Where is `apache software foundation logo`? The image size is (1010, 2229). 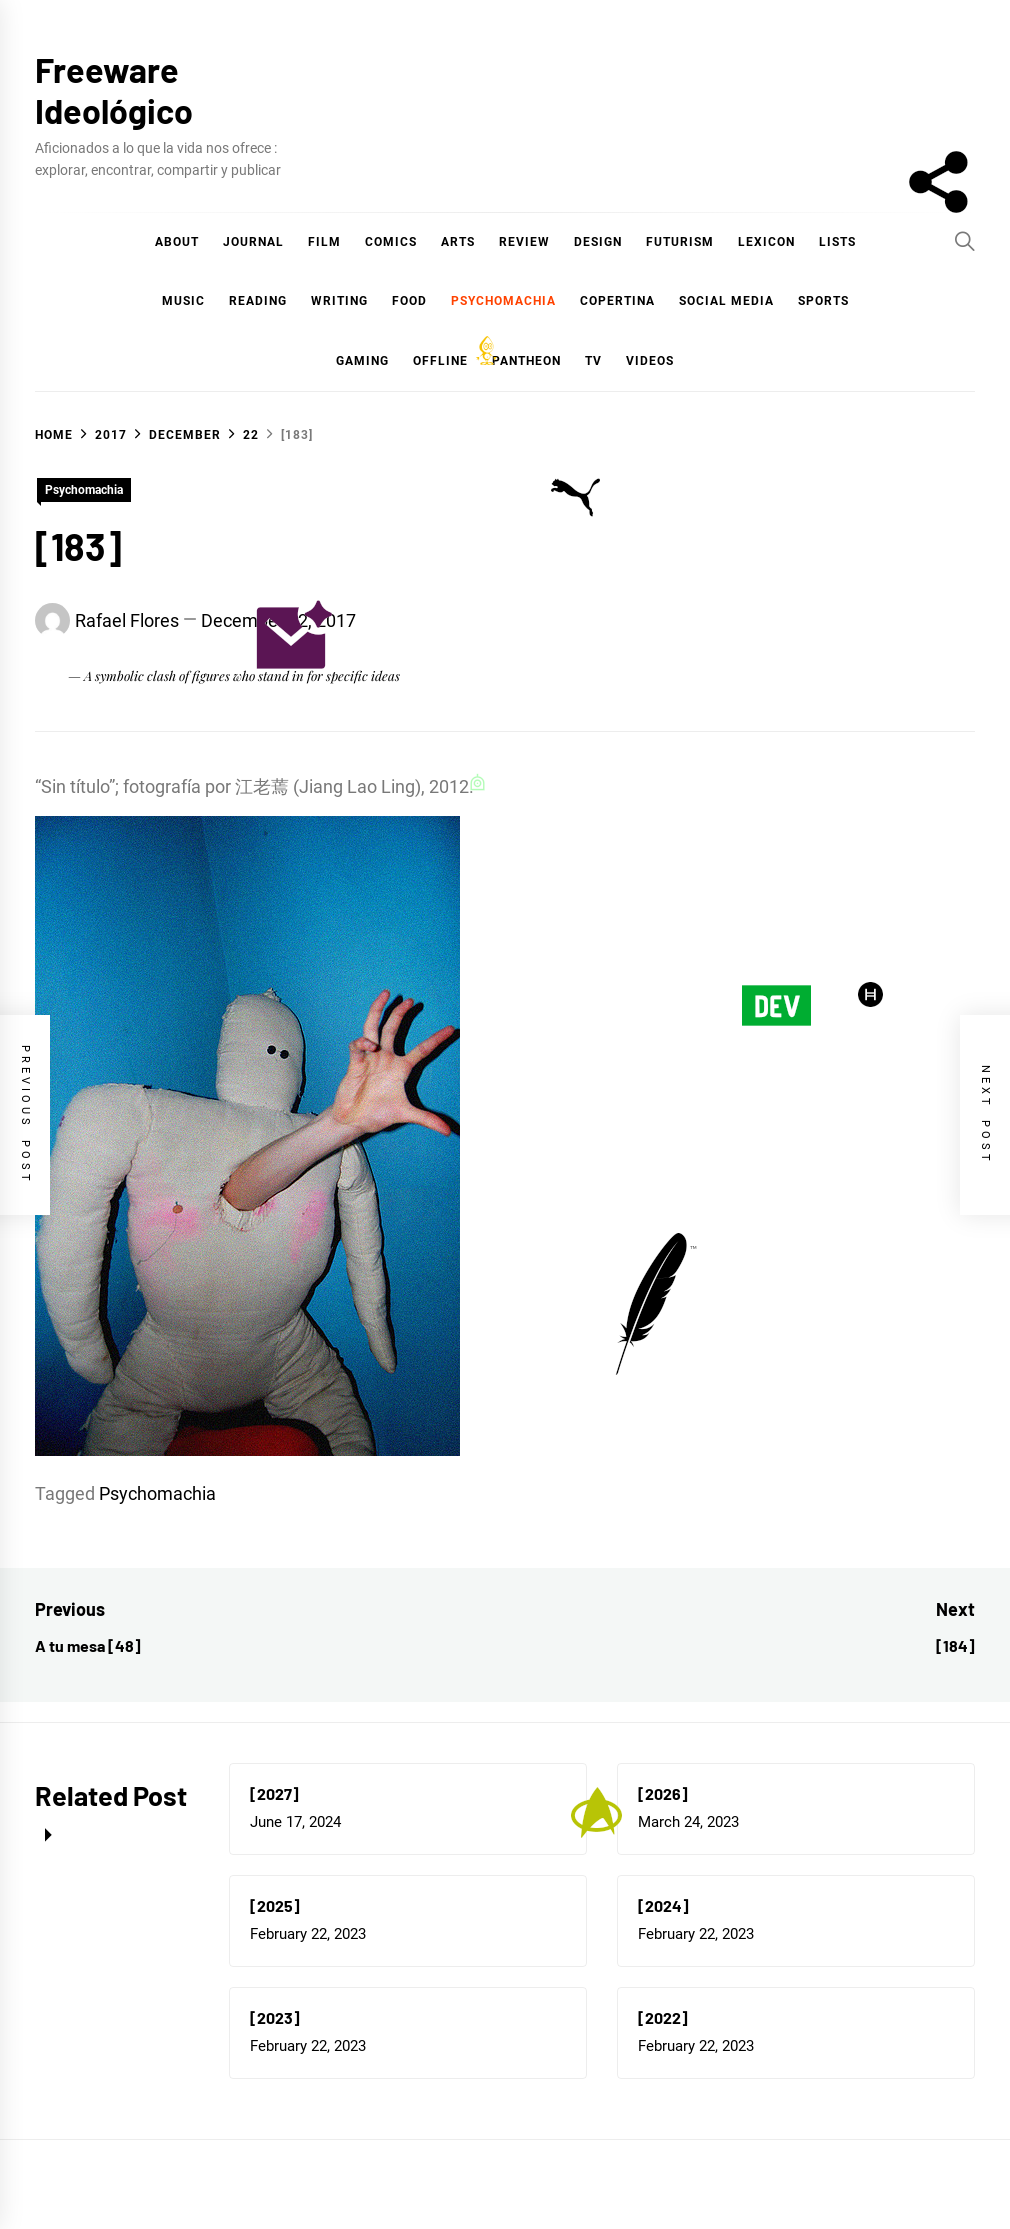
apache software foundation logo is located at coordinates (656, 1304).